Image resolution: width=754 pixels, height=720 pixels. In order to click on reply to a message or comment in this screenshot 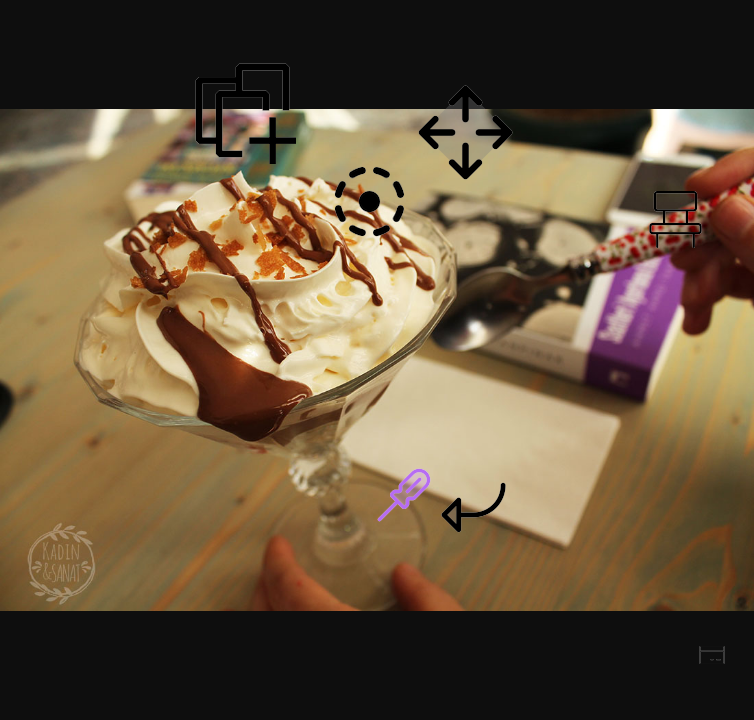, I will do `click(473, 507)`.